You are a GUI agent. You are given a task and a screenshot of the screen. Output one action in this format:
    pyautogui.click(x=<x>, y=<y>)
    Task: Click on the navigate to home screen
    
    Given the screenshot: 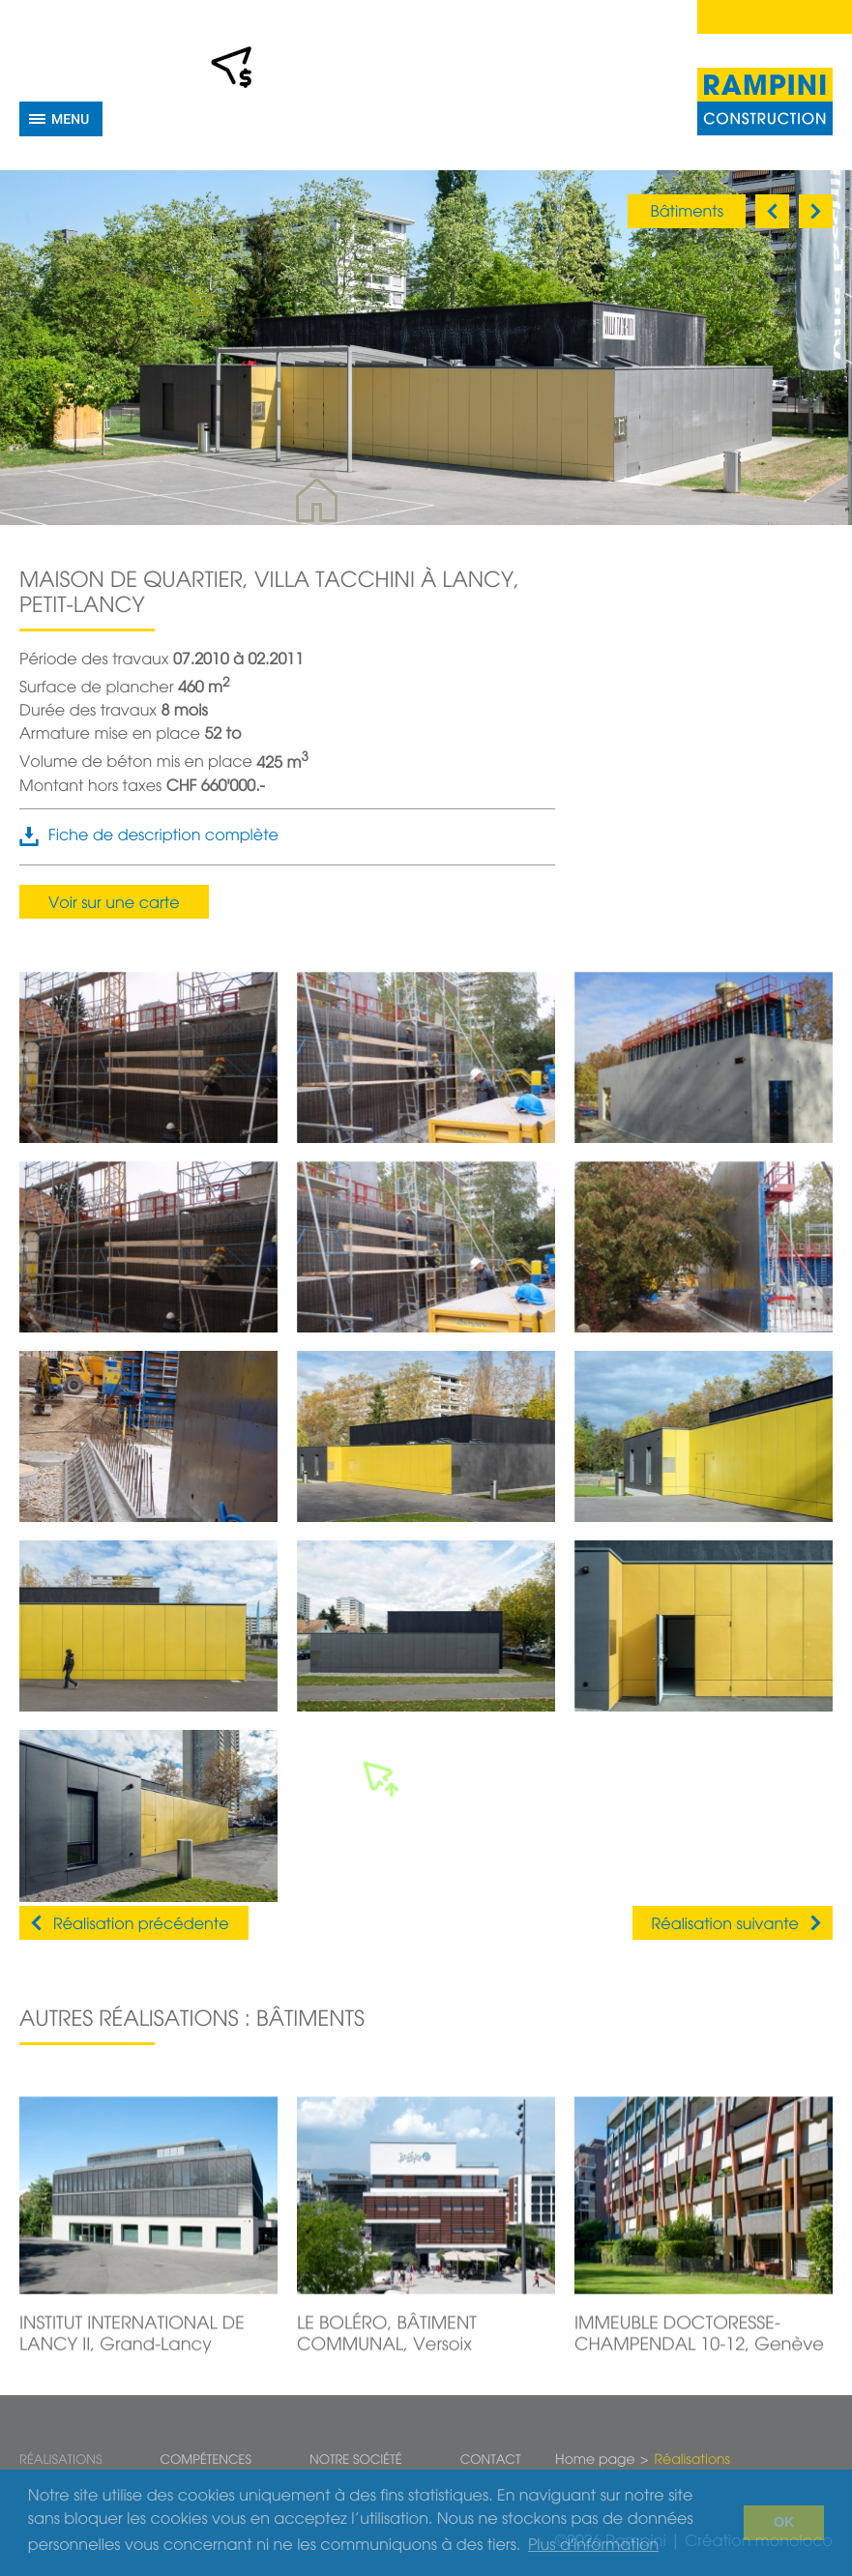 What is the action you would take?
    pyautogui.click(x=316, y=501)
    